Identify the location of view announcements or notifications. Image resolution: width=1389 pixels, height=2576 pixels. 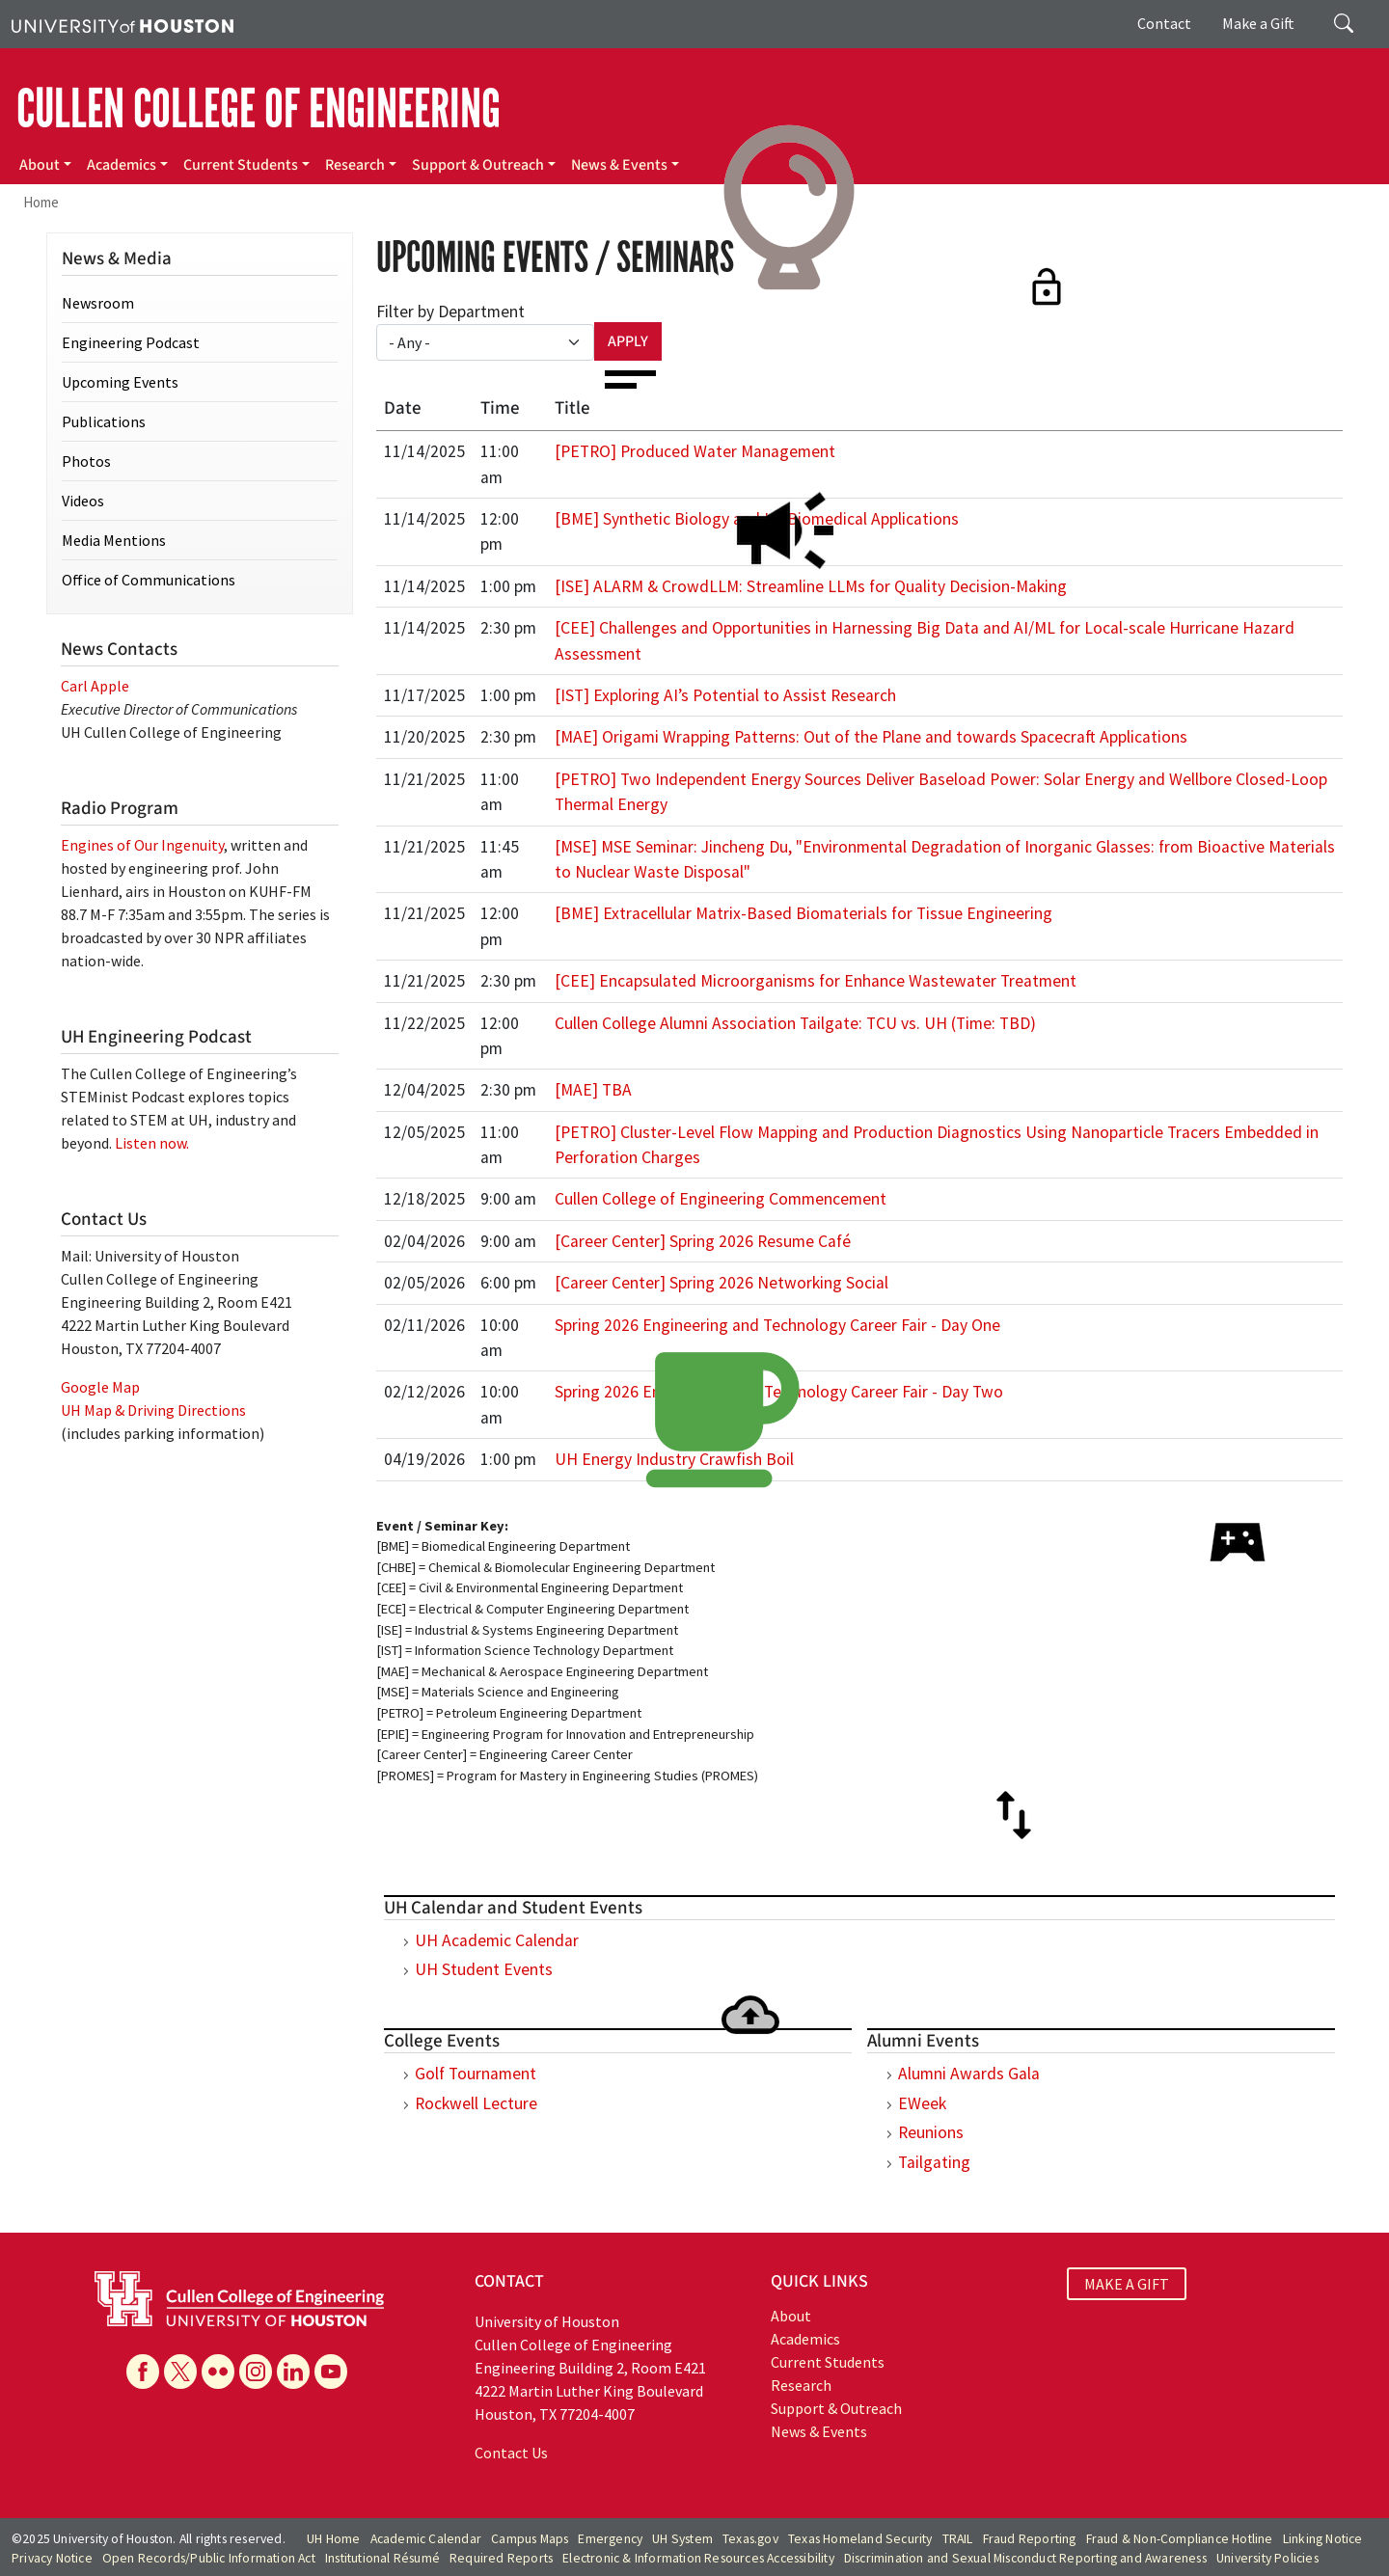
(785, 530).